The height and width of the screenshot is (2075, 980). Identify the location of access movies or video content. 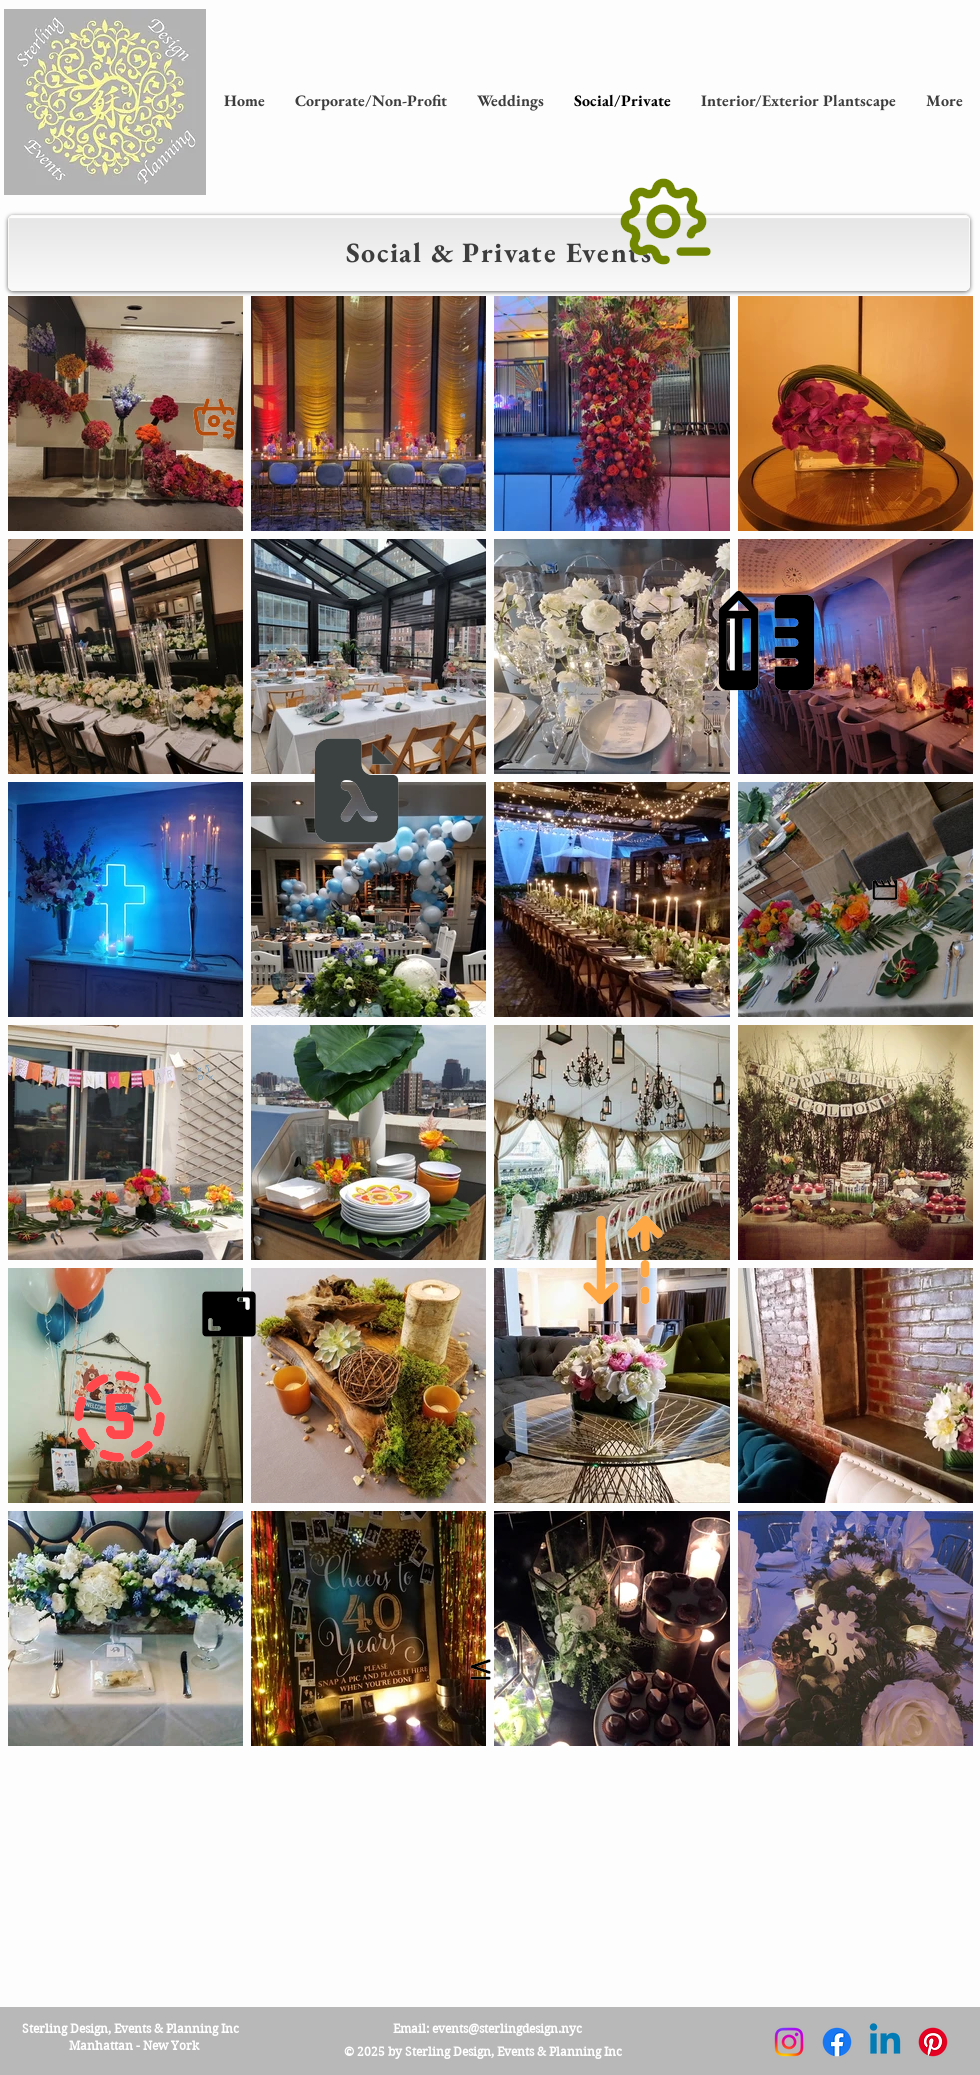
(885, 890).